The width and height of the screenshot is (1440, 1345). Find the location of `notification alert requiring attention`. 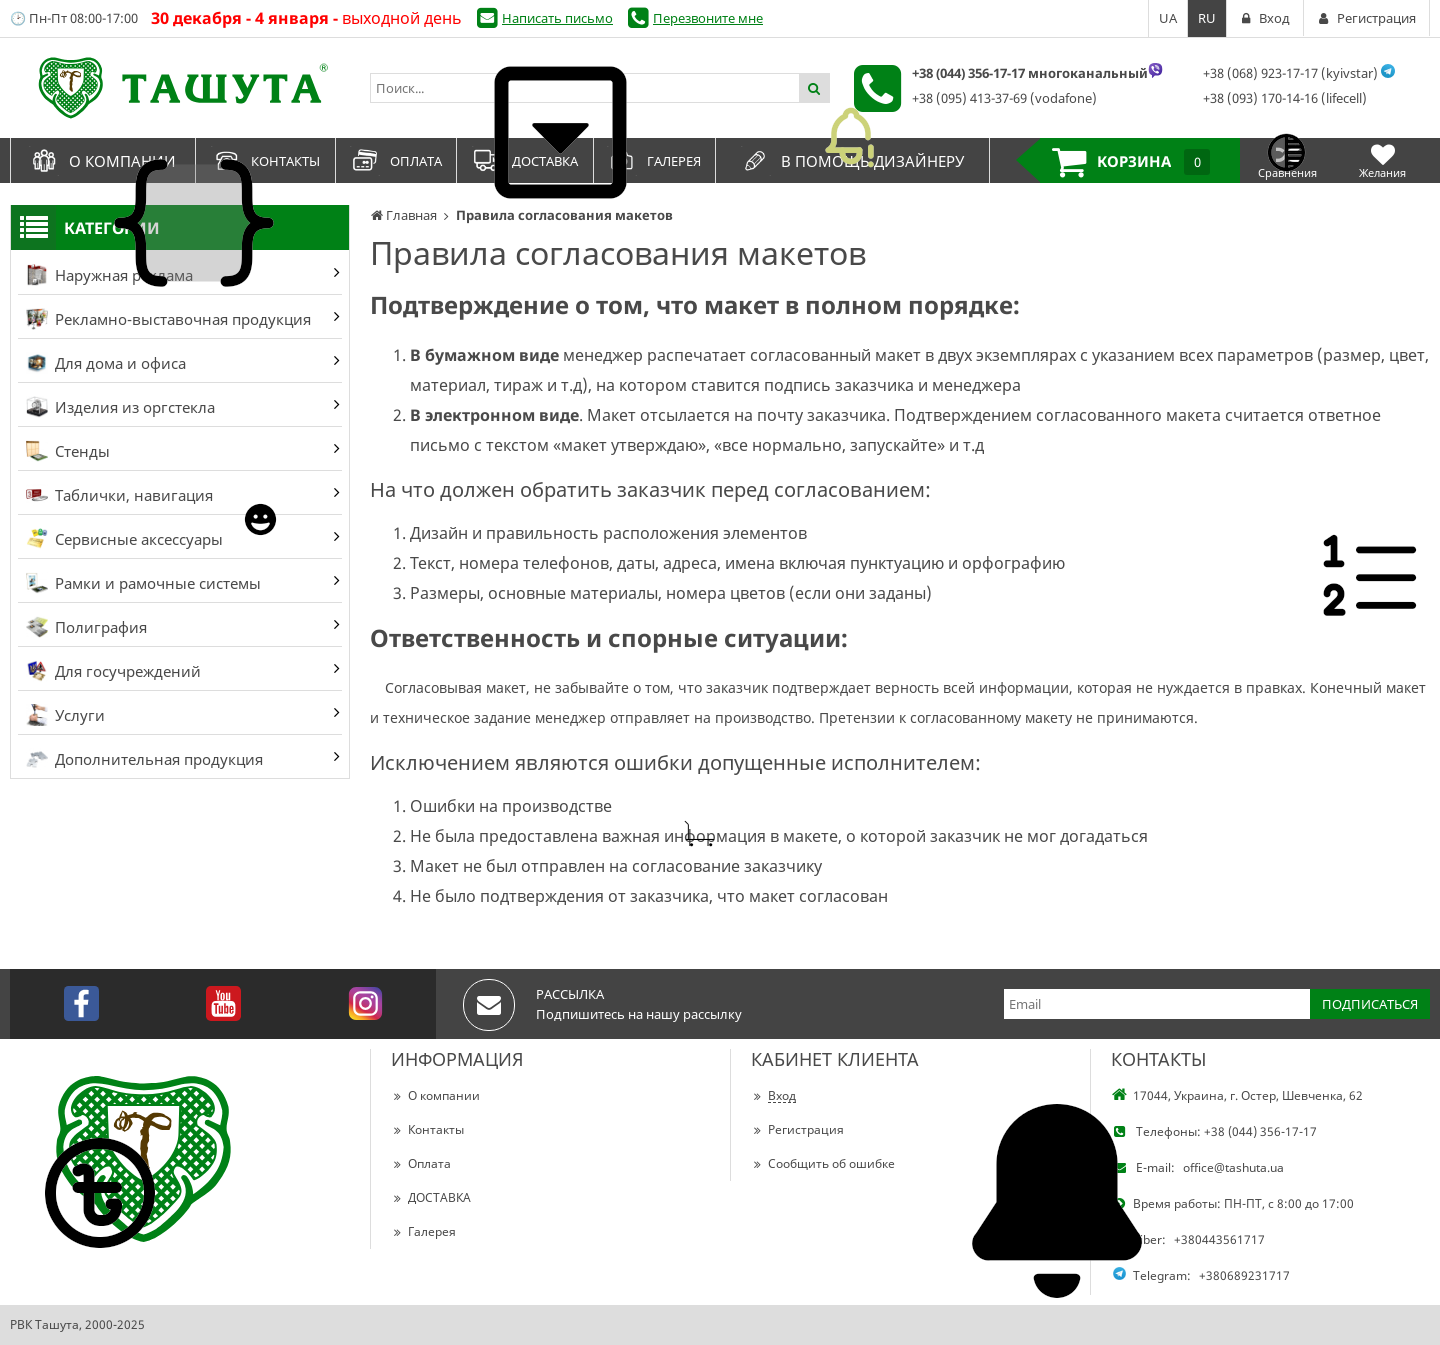

notification alert requiring attention is located at coordinates (851, 136).